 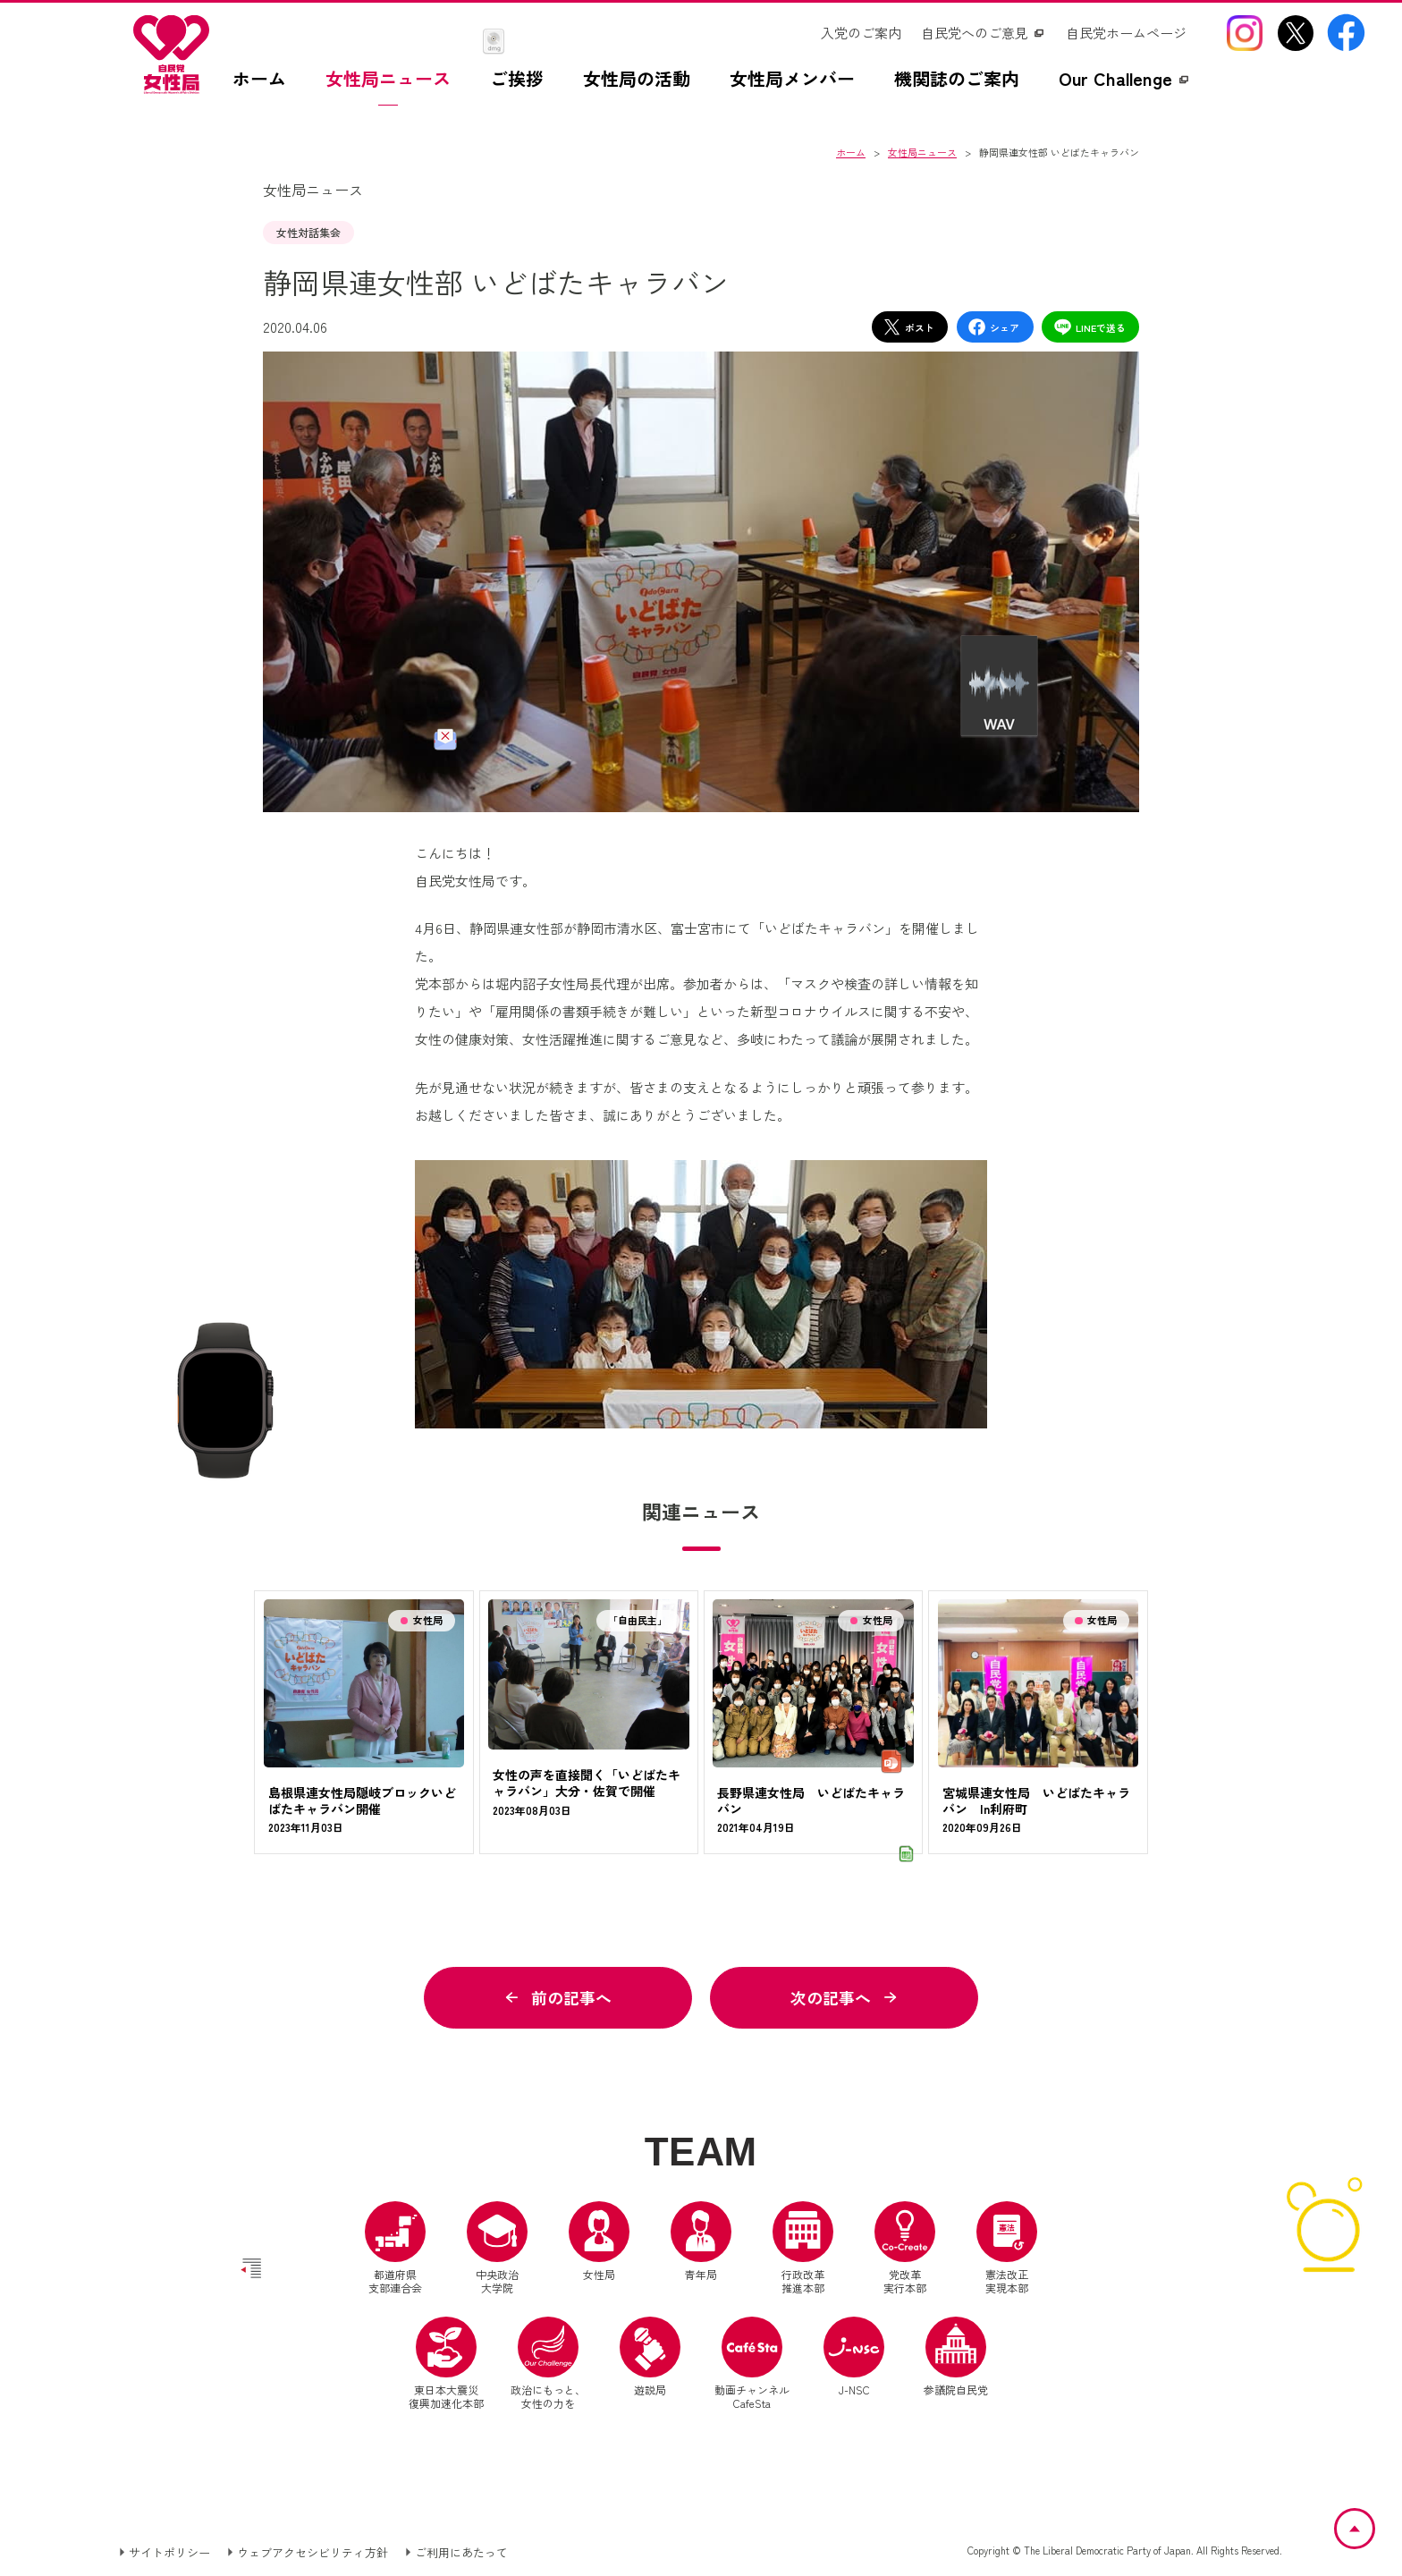 What do you see at coordinates (250, 2268) in the screenshot?
I see `decrease text indentation` at bounding box center [250, 2268].